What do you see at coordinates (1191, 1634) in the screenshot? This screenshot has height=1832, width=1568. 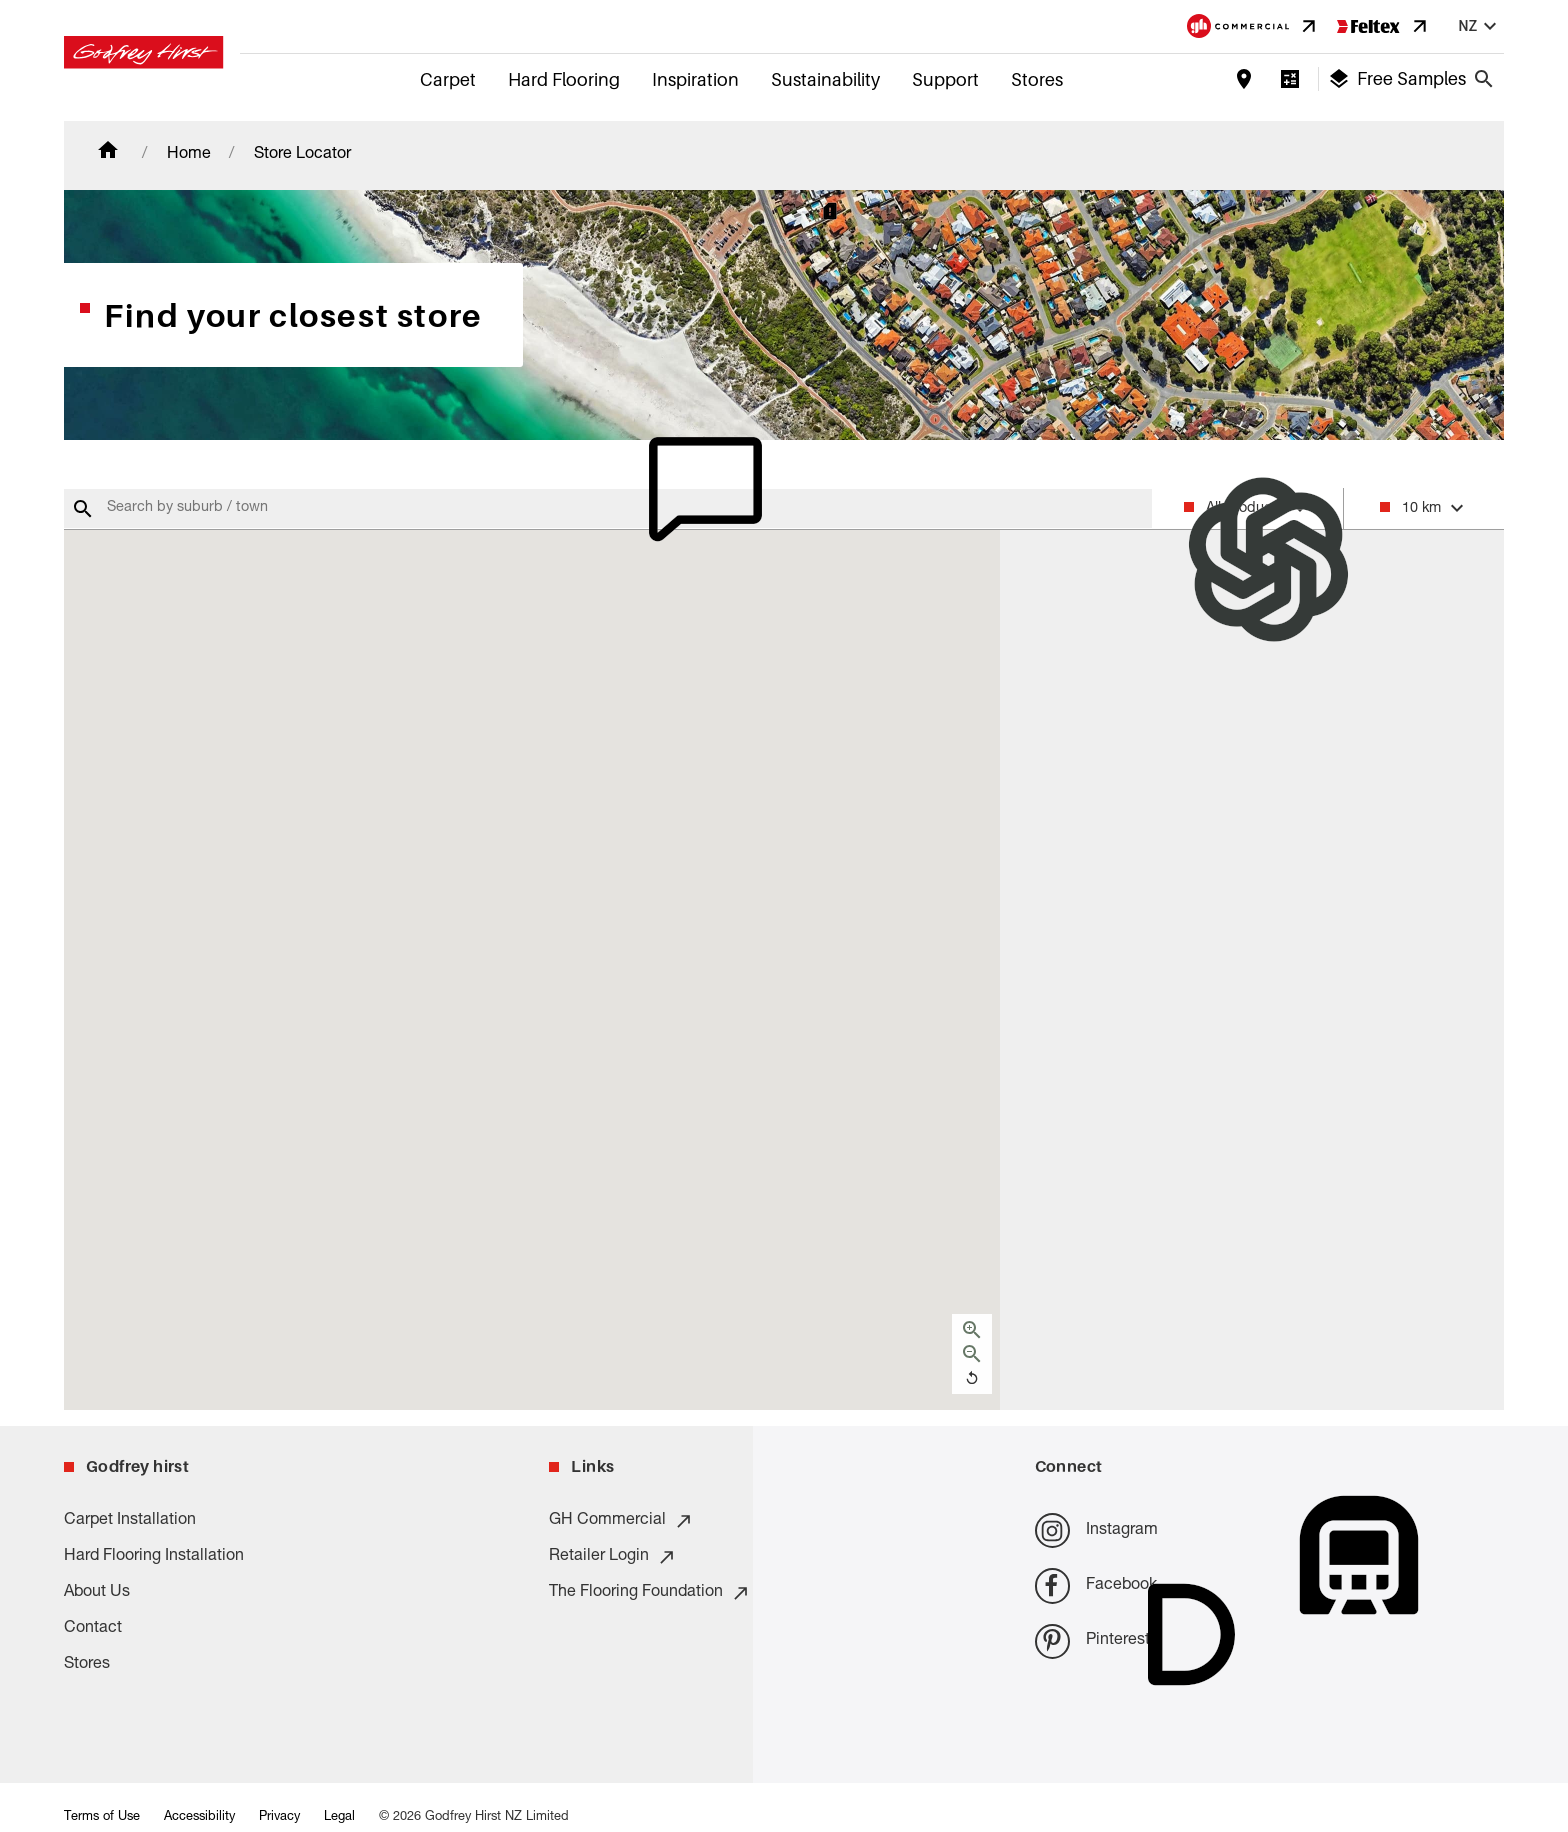 I see `represents the letter D in text or keyboard input` at bounding box center [1191, 1634].